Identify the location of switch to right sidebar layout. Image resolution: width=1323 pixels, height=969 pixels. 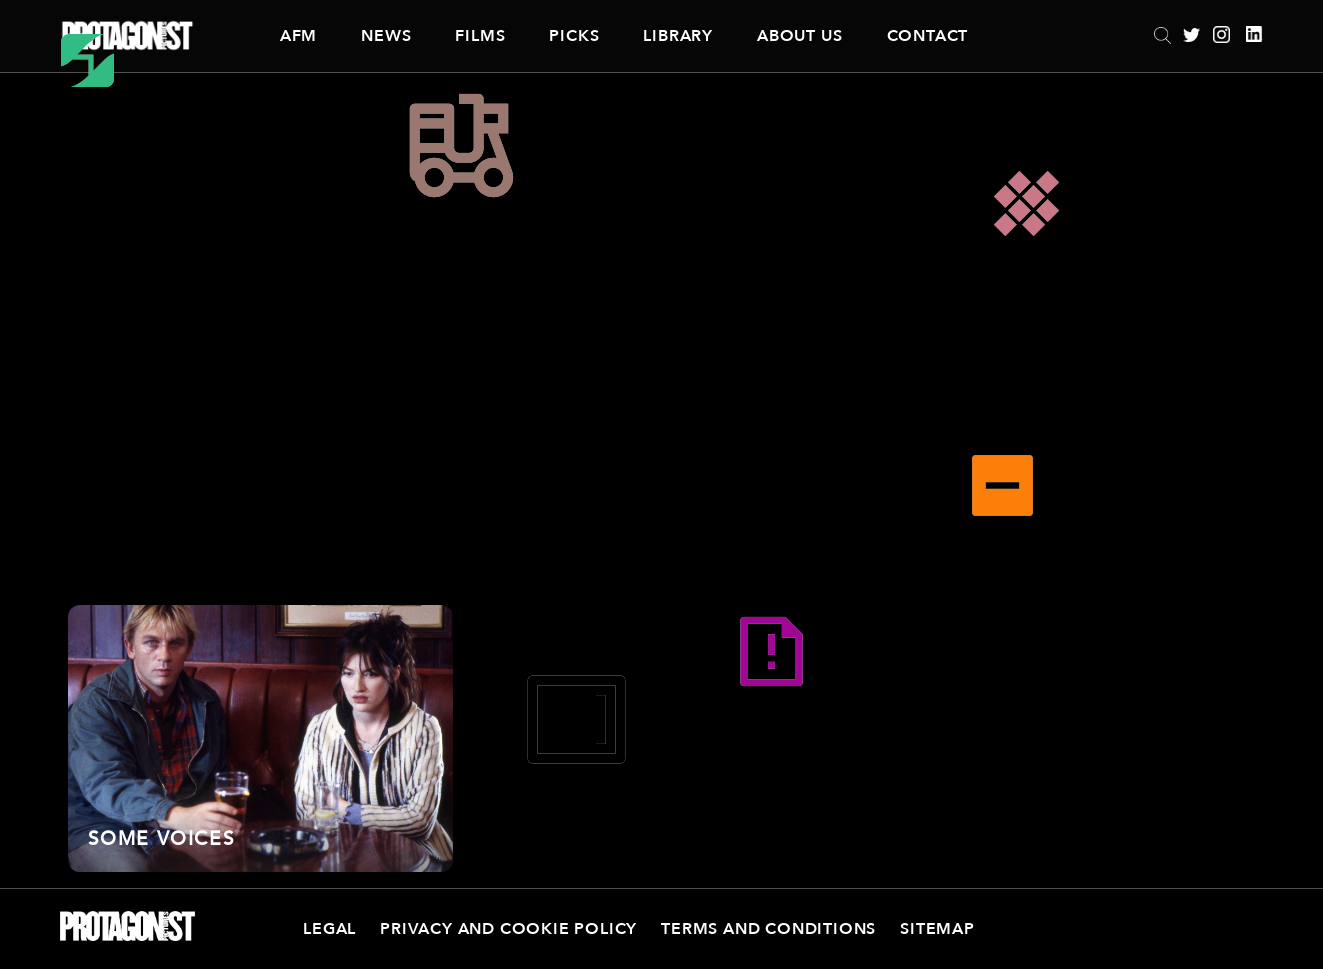
(576, 719).